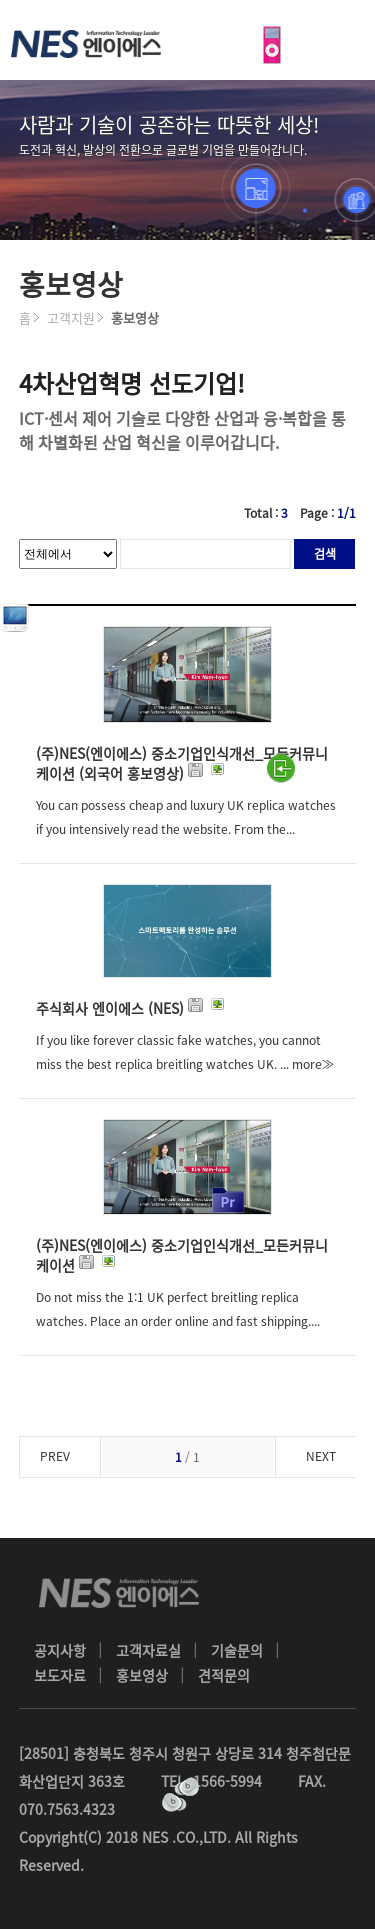 The image size is (375, 1929). Describe the element at coordinates (180, 1794) in the screenshot. I see `connect beats wireless earbuds via bluetooth` at that location.